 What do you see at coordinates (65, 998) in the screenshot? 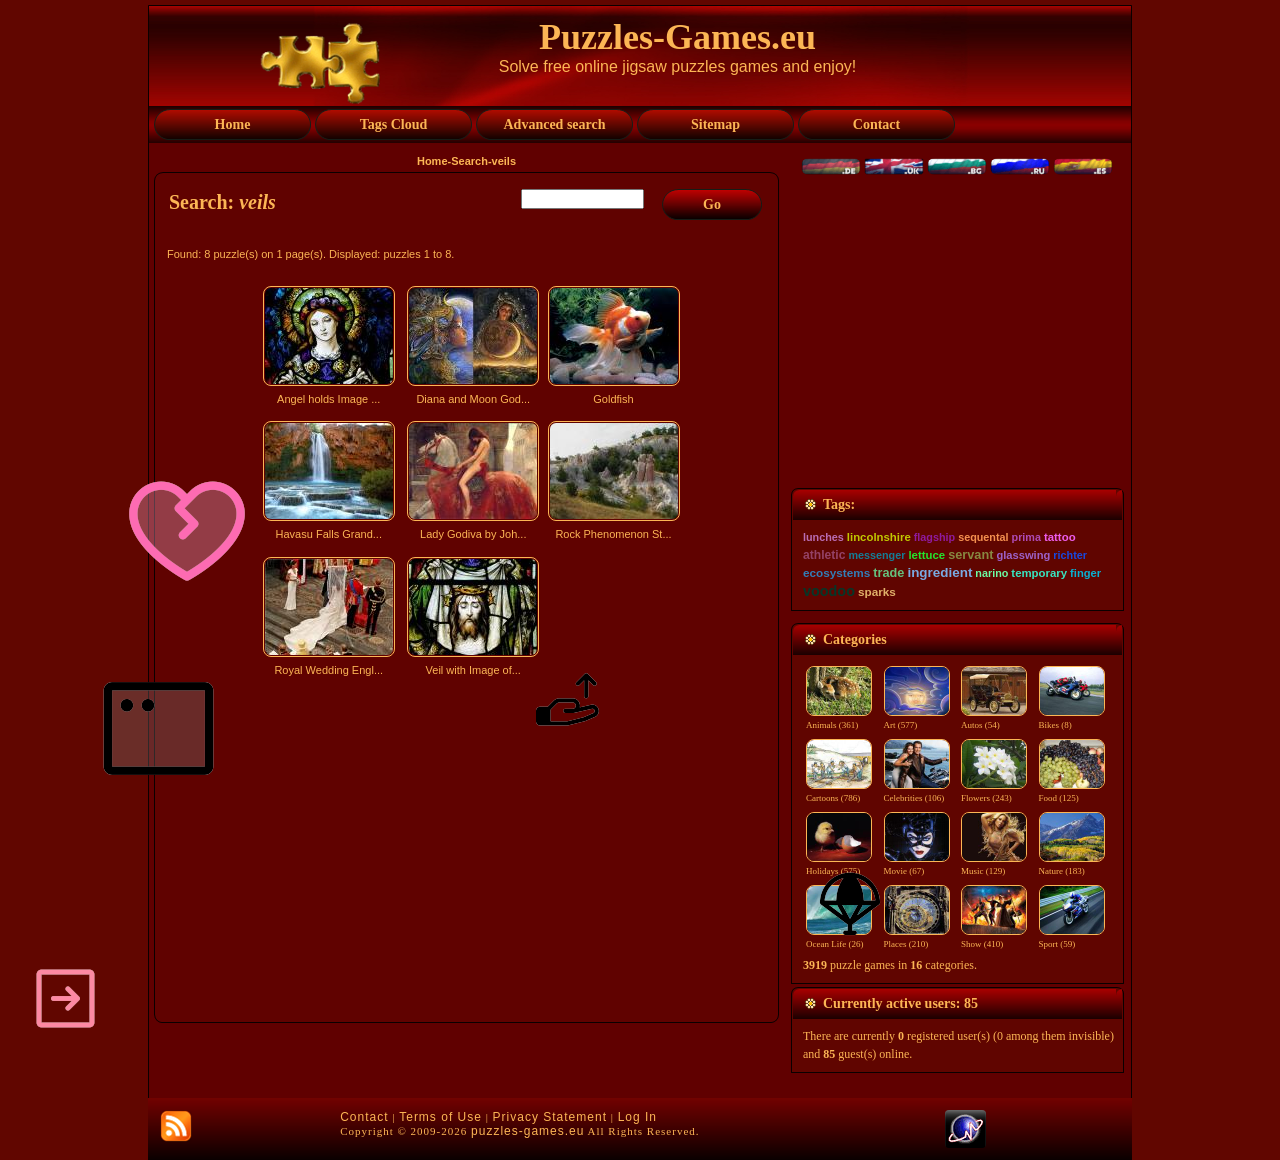
I see `navigate to the next page or section` at bounding box center [65, 998].